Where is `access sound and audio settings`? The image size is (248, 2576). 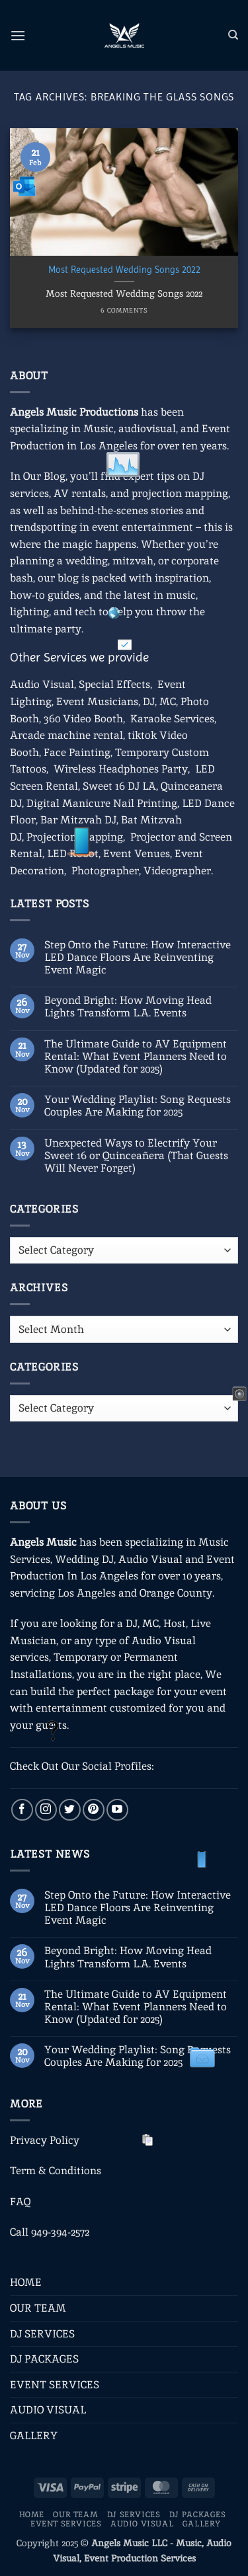 access sound and audio settings is located at coordinates (239, 1394).